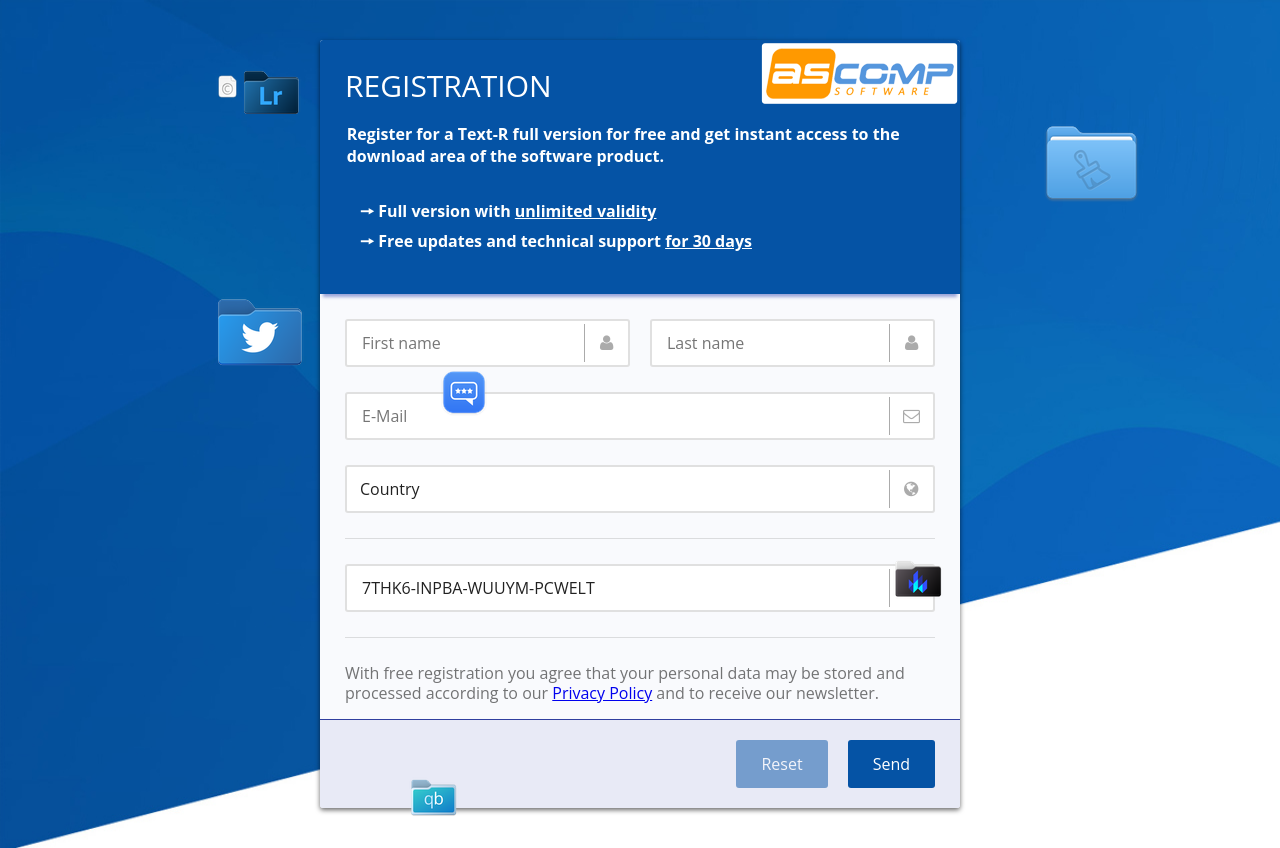 The width and height of the screenshot is (1280, 848). I want to click on submit feedback or ratings, so click(464, 393).